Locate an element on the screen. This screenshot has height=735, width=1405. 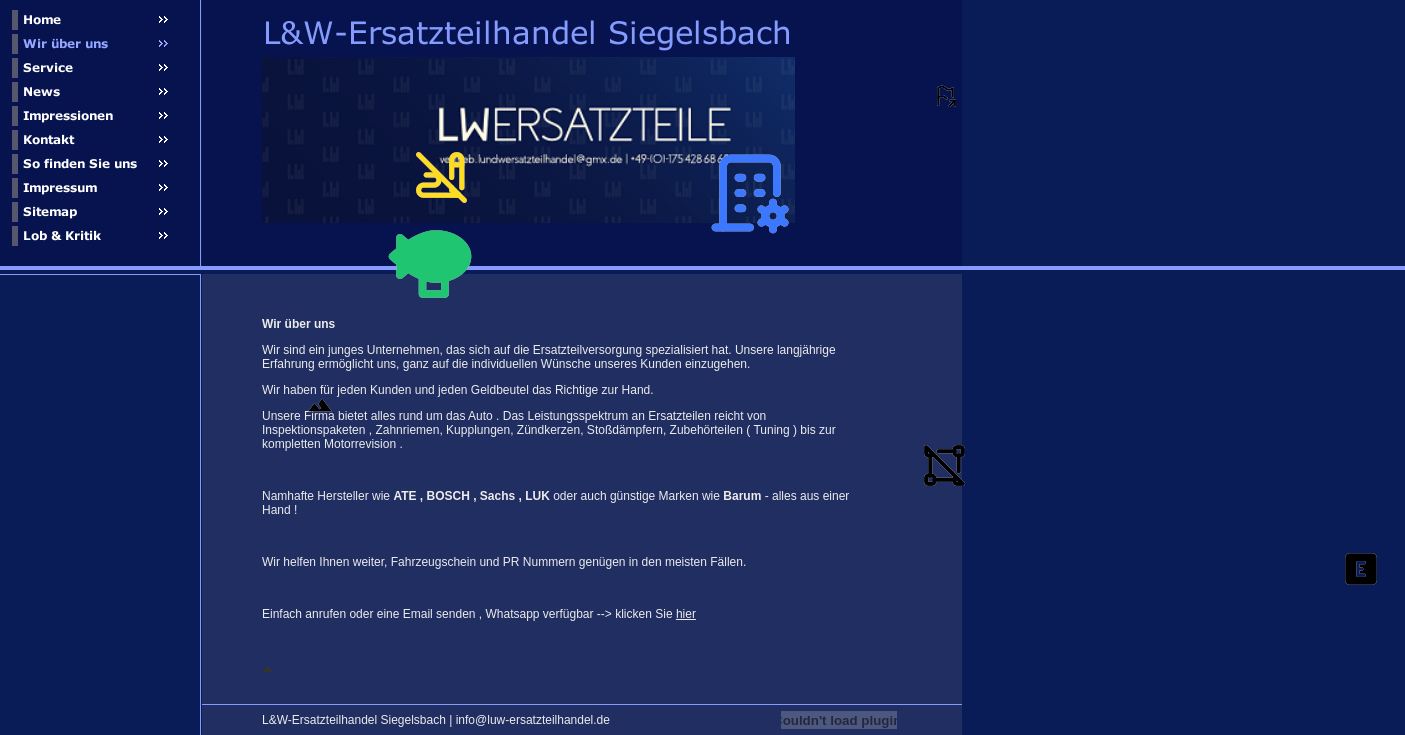
disable vector editing mode is located at coordinates (944, 465).